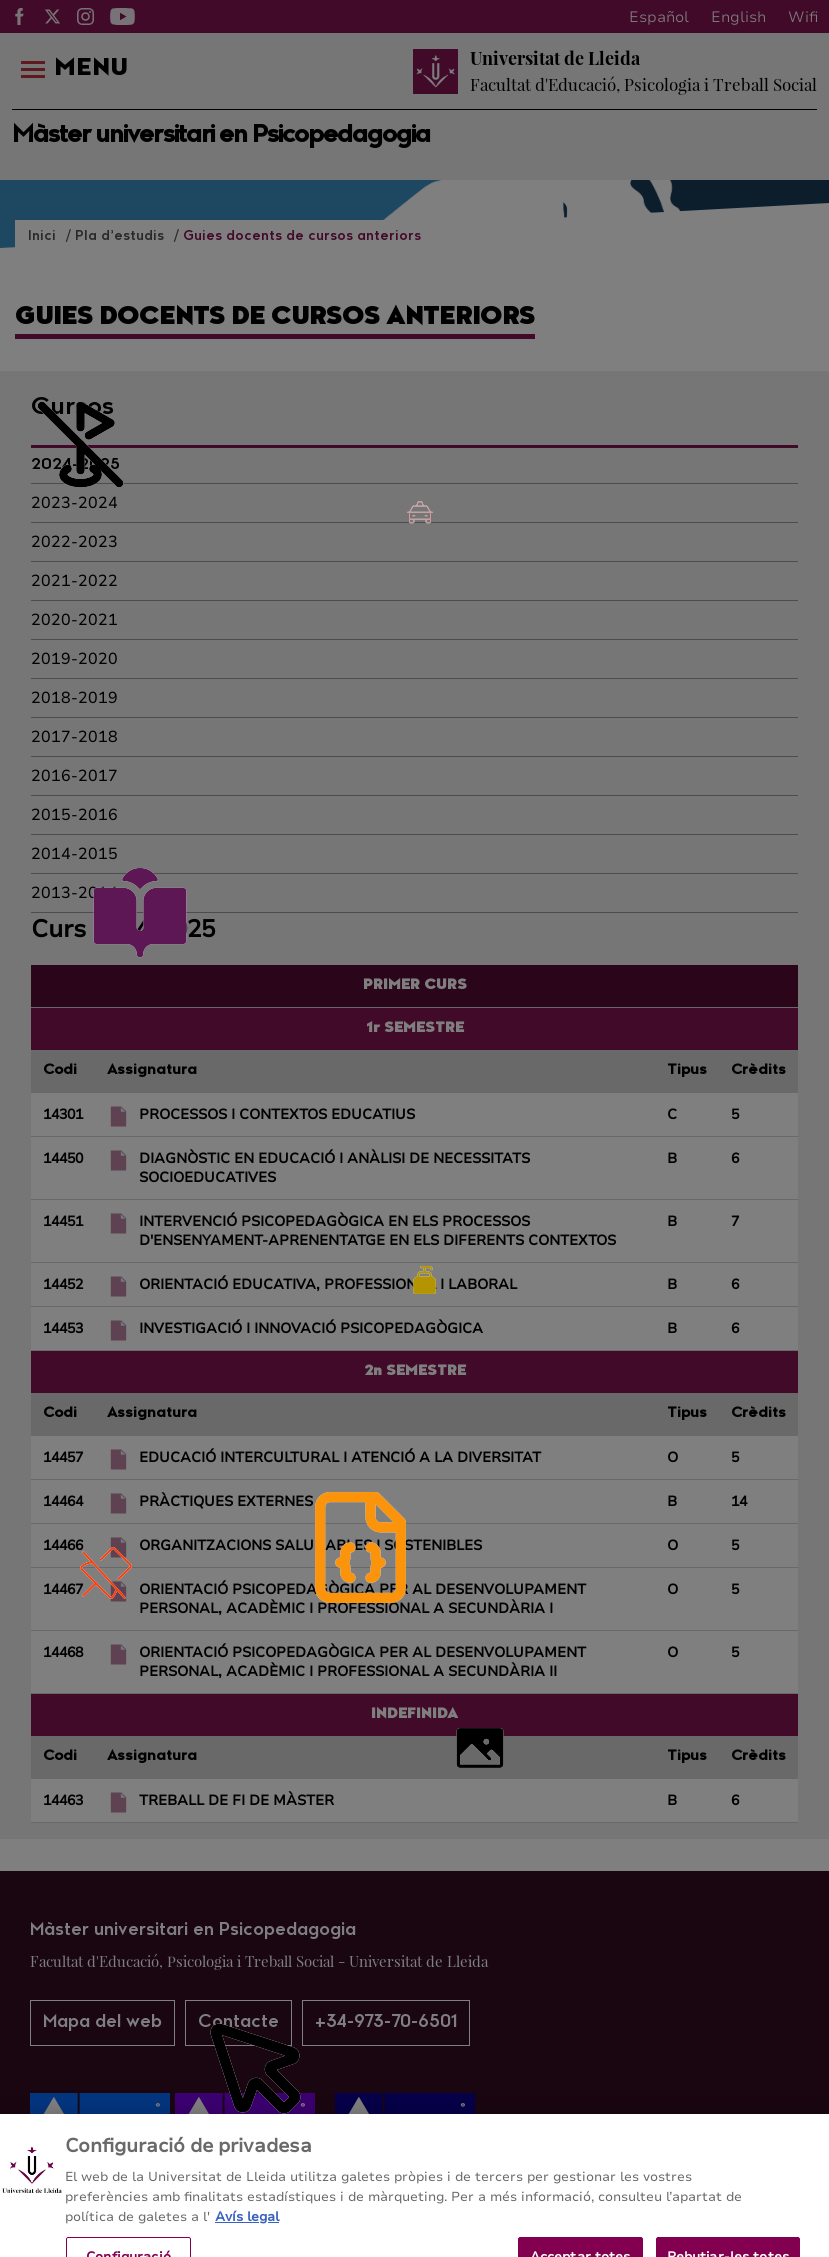  Describe the element at coordinates (104, 1575) in the screenshot. I see `unpin an item from its current location` at that location.